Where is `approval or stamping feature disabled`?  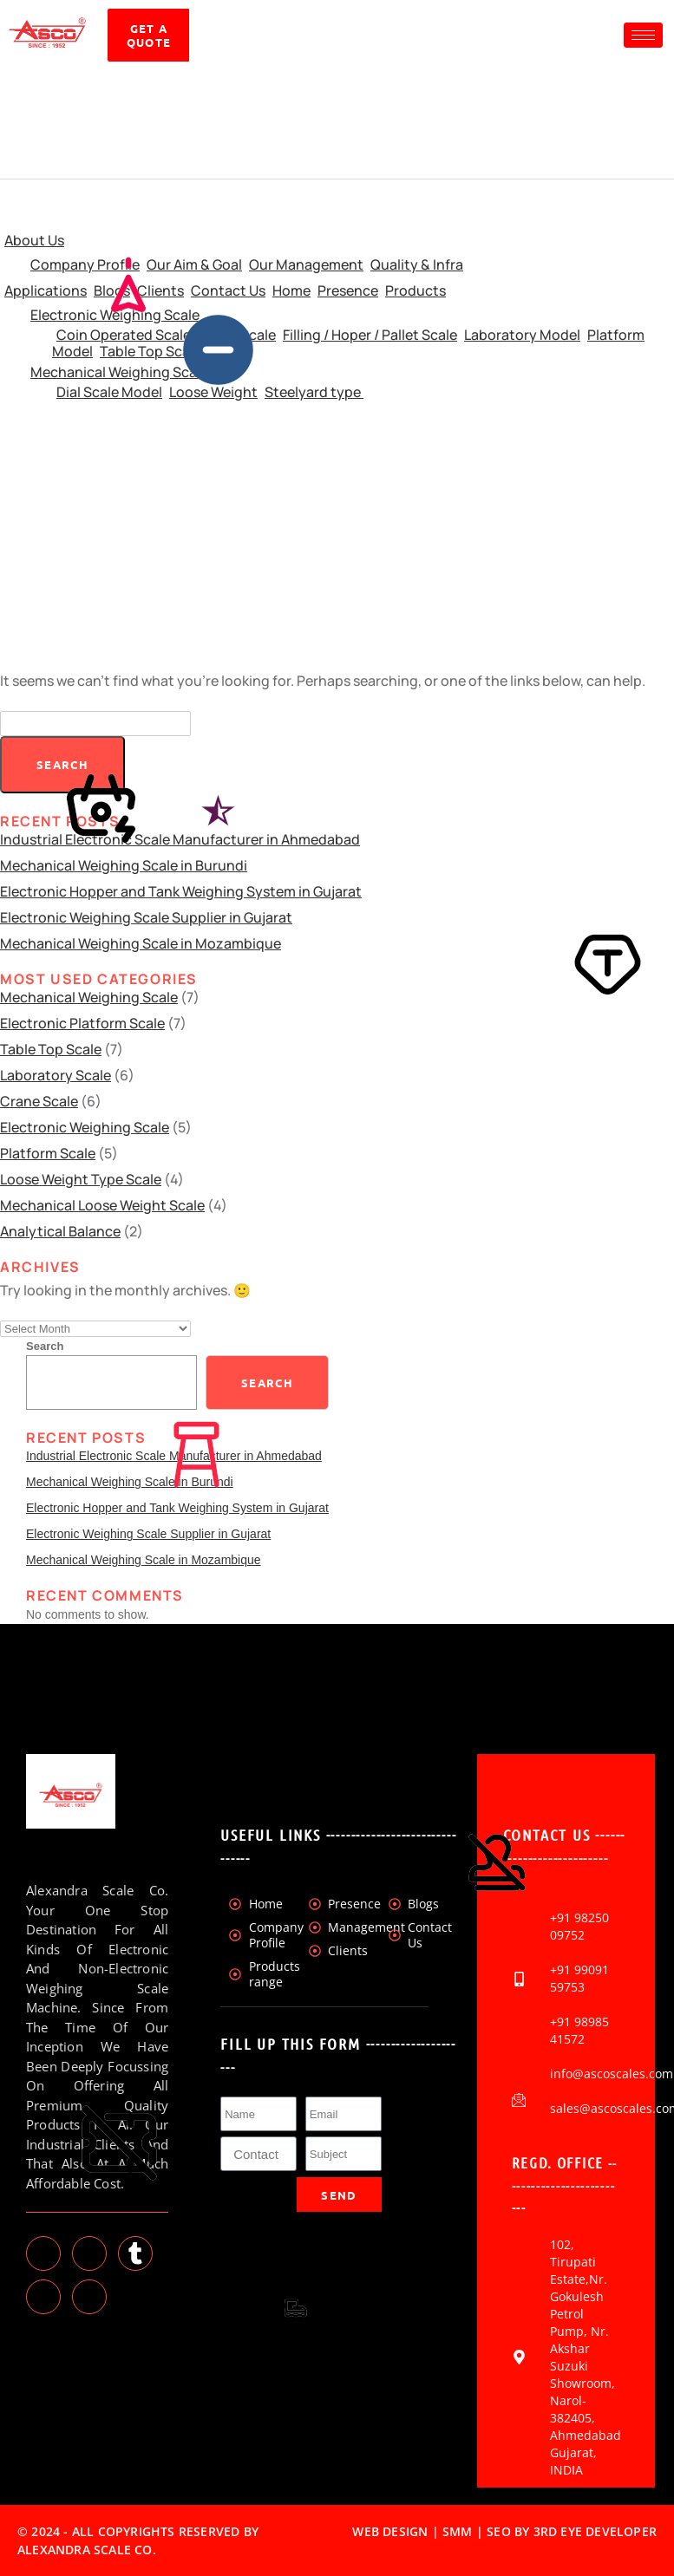
approval or stamping feature disabled is located at coordinates (497, 1862).